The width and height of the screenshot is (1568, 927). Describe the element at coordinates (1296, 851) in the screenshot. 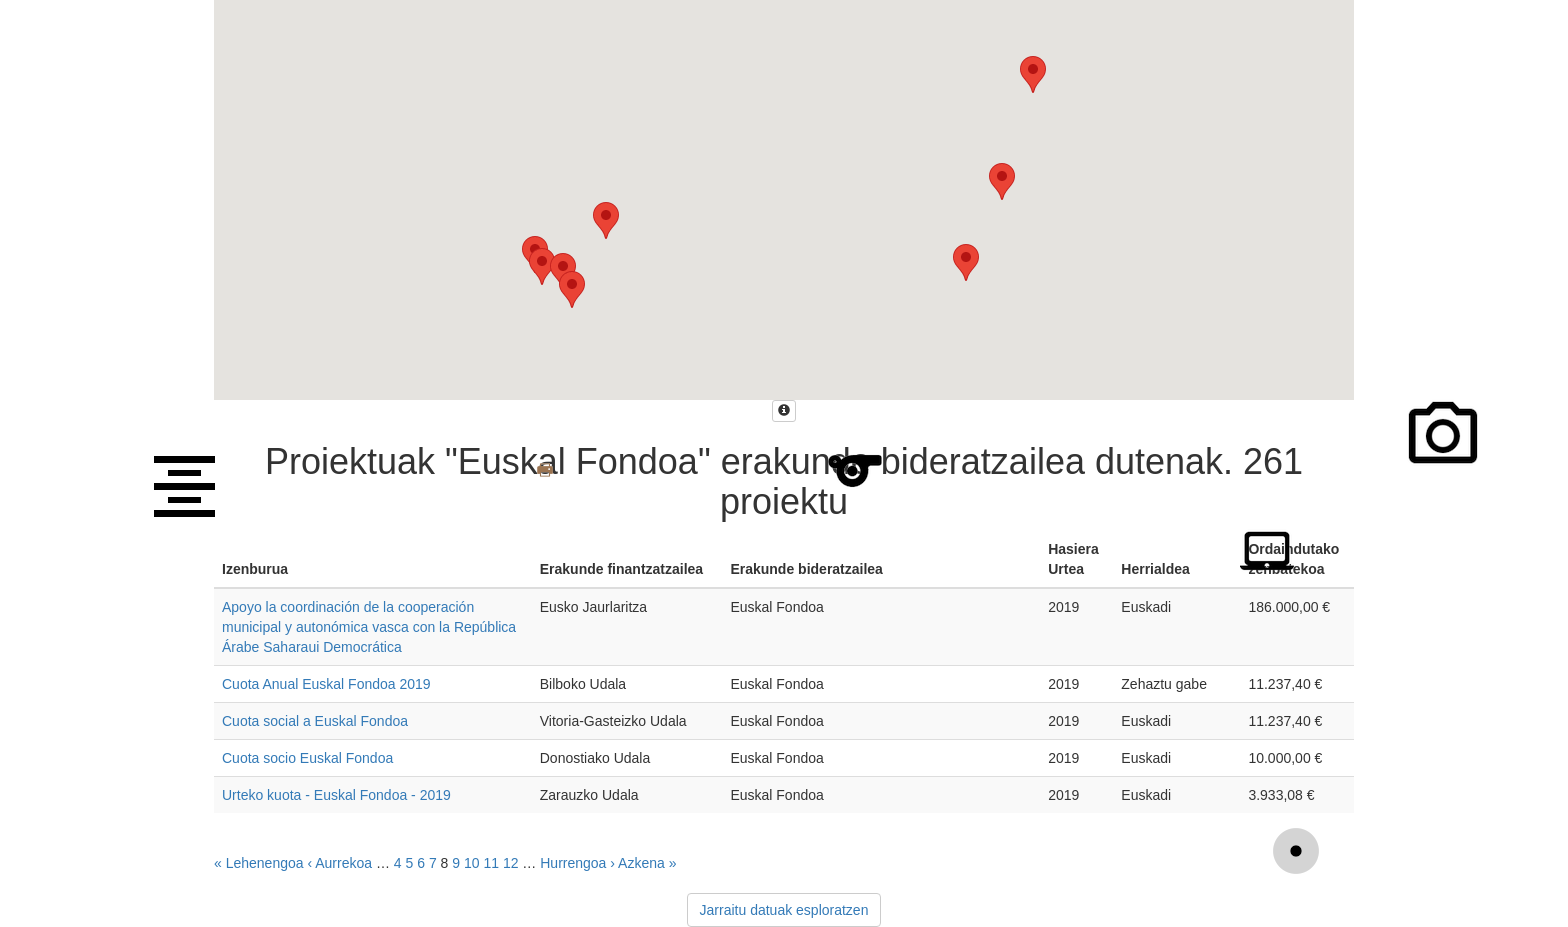

I see `indicates an unread notification or new item` at that location.